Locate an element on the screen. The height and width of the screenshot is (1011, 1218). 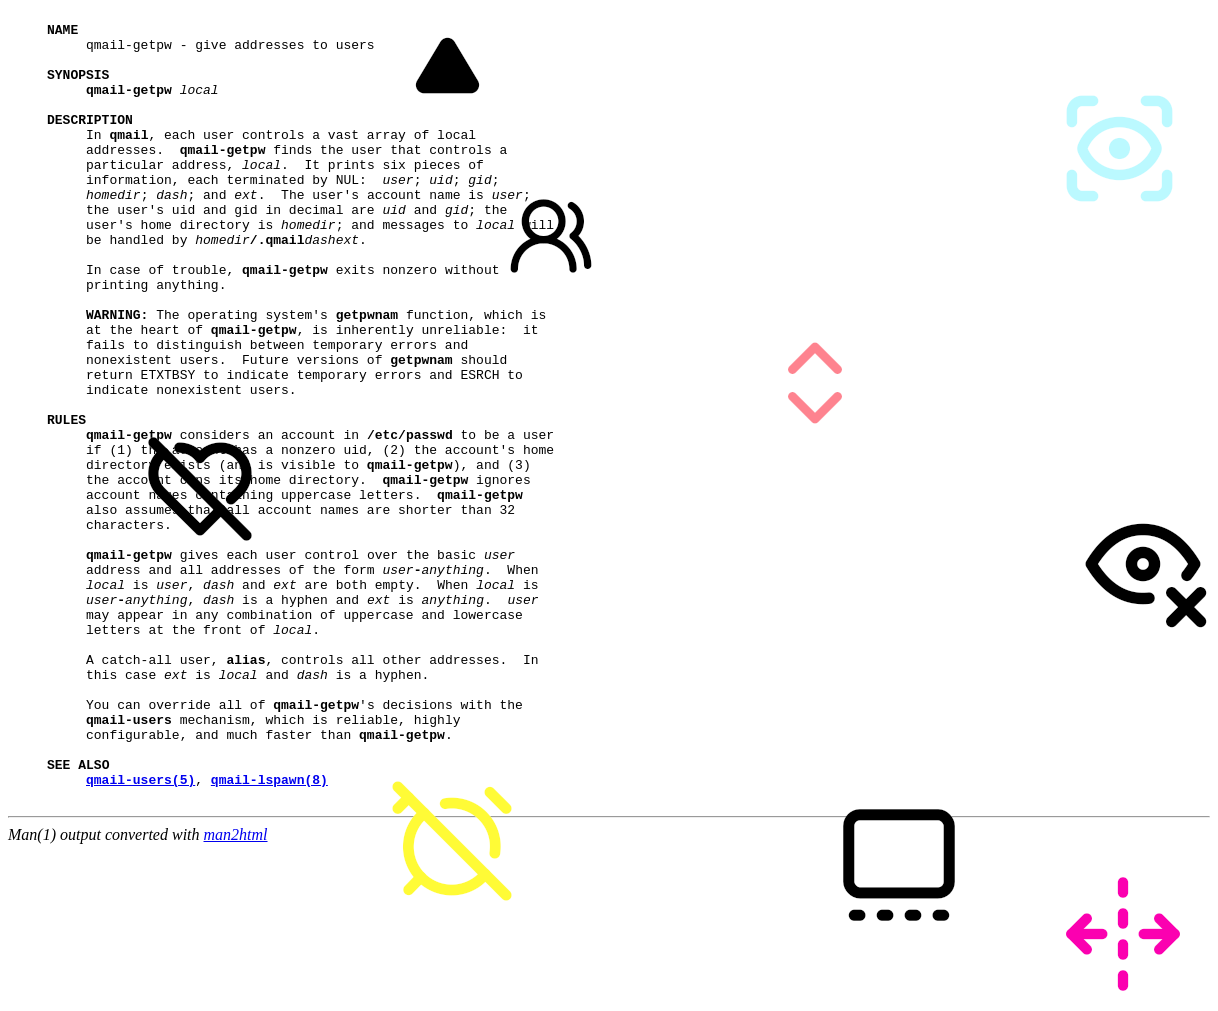
scan with eye tracking or face recognition is located at coordinates (1119, 148).